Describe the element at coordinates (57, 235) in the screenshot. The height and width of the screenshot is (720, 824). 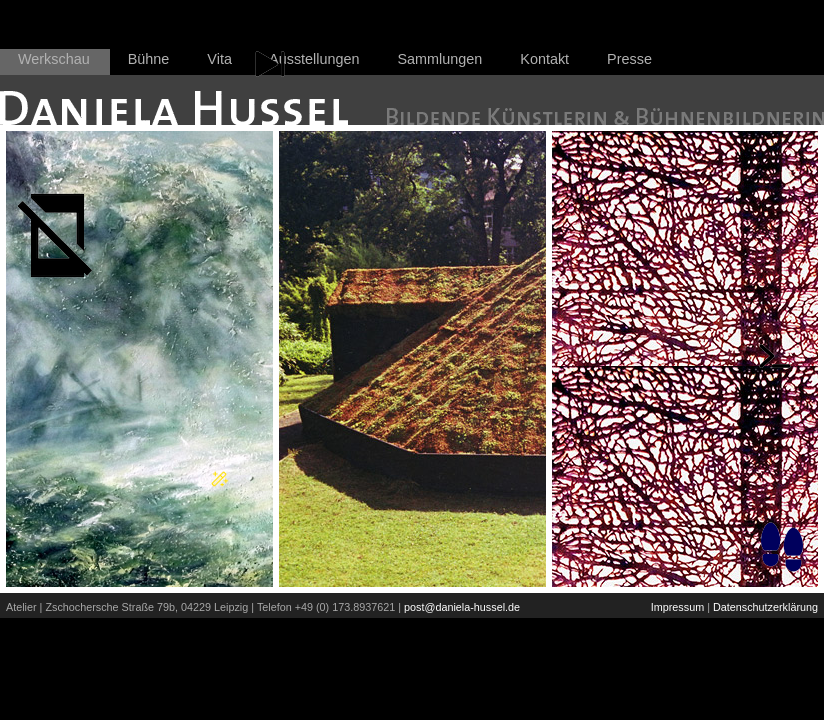
I see `no cell phone signal available` at that location.